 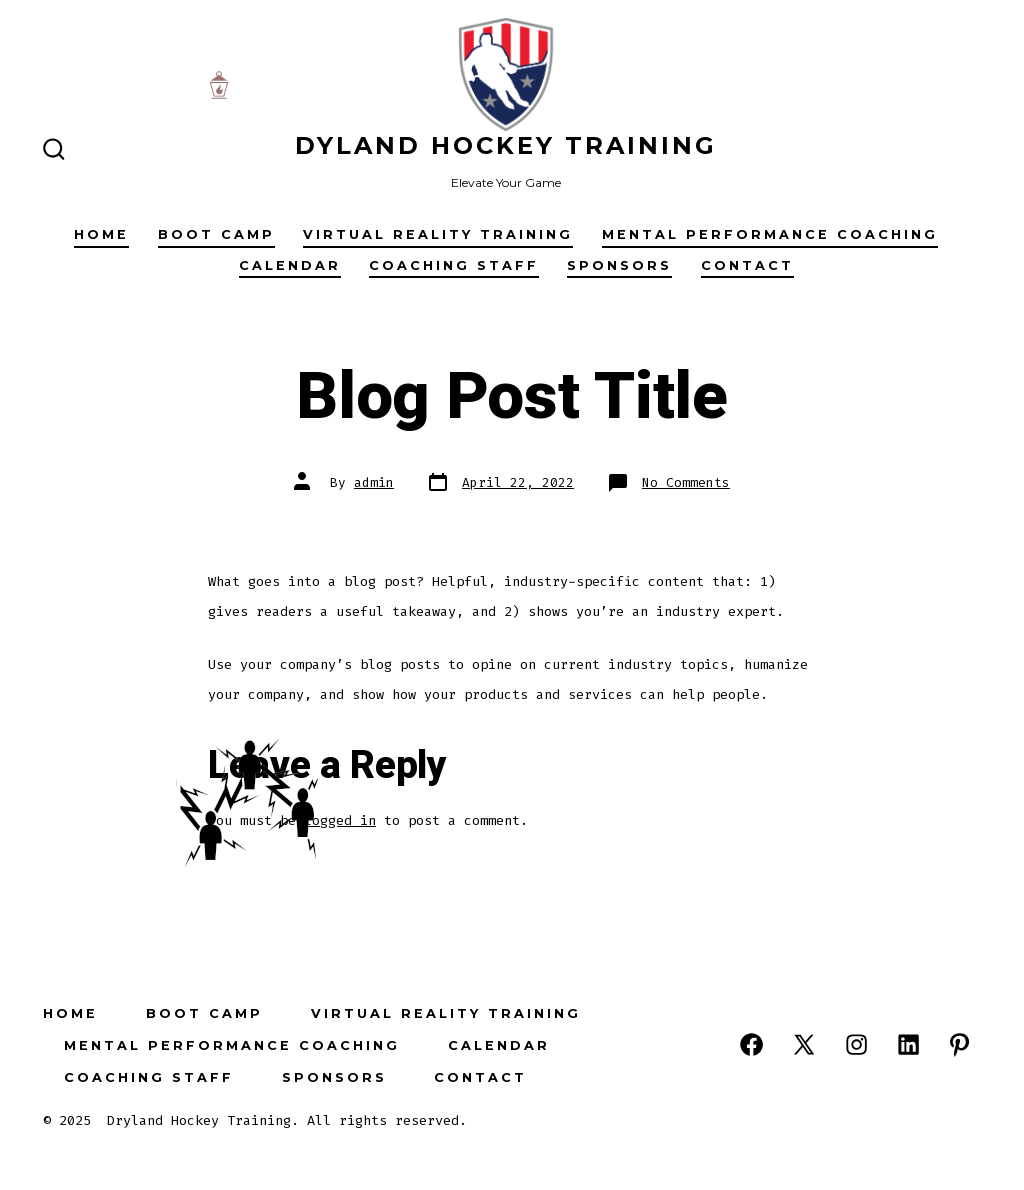 What do you see at coordinates (249, 803) in the screenshot?
I see `activate chain lightning ability or spell` at bounding box center [249, 803].